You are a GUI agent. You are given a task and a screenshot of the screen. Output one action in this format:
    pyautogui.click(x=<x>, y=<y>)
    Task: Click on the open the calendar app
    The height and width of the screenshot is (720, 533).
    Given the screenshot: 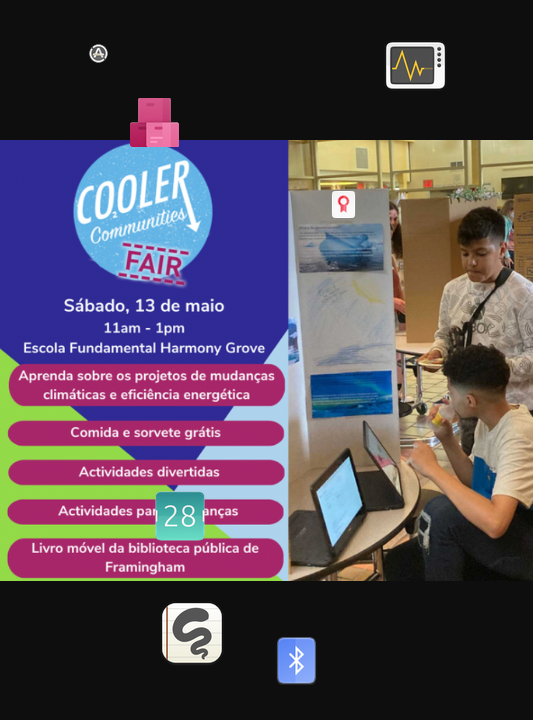 What is the action you would take?
    pyautogui.click(x=180, y=516)
    